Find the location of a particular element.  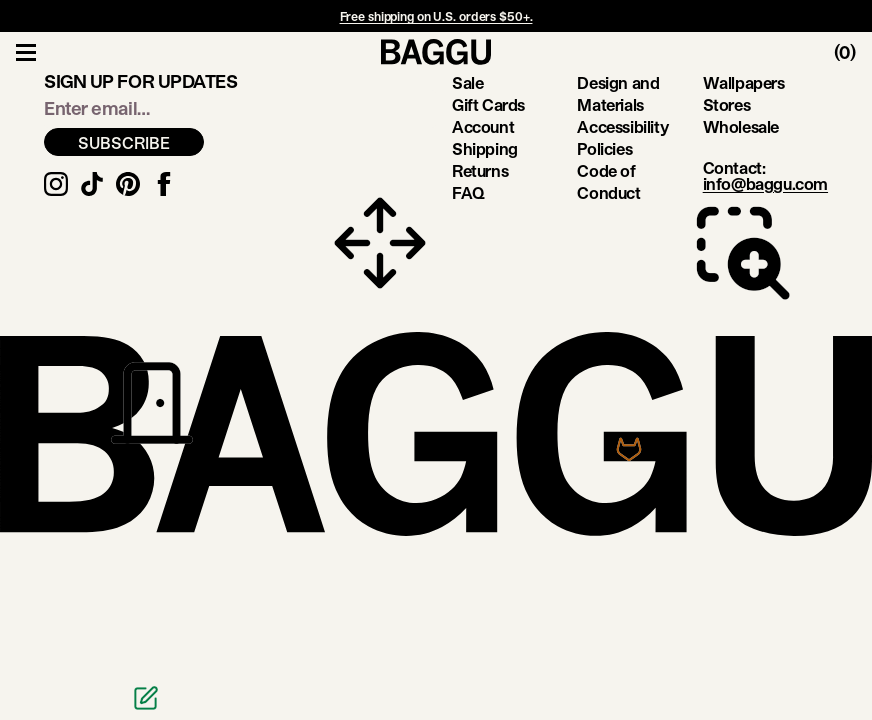

open GitLab repository is located at coordinates (629, 449).